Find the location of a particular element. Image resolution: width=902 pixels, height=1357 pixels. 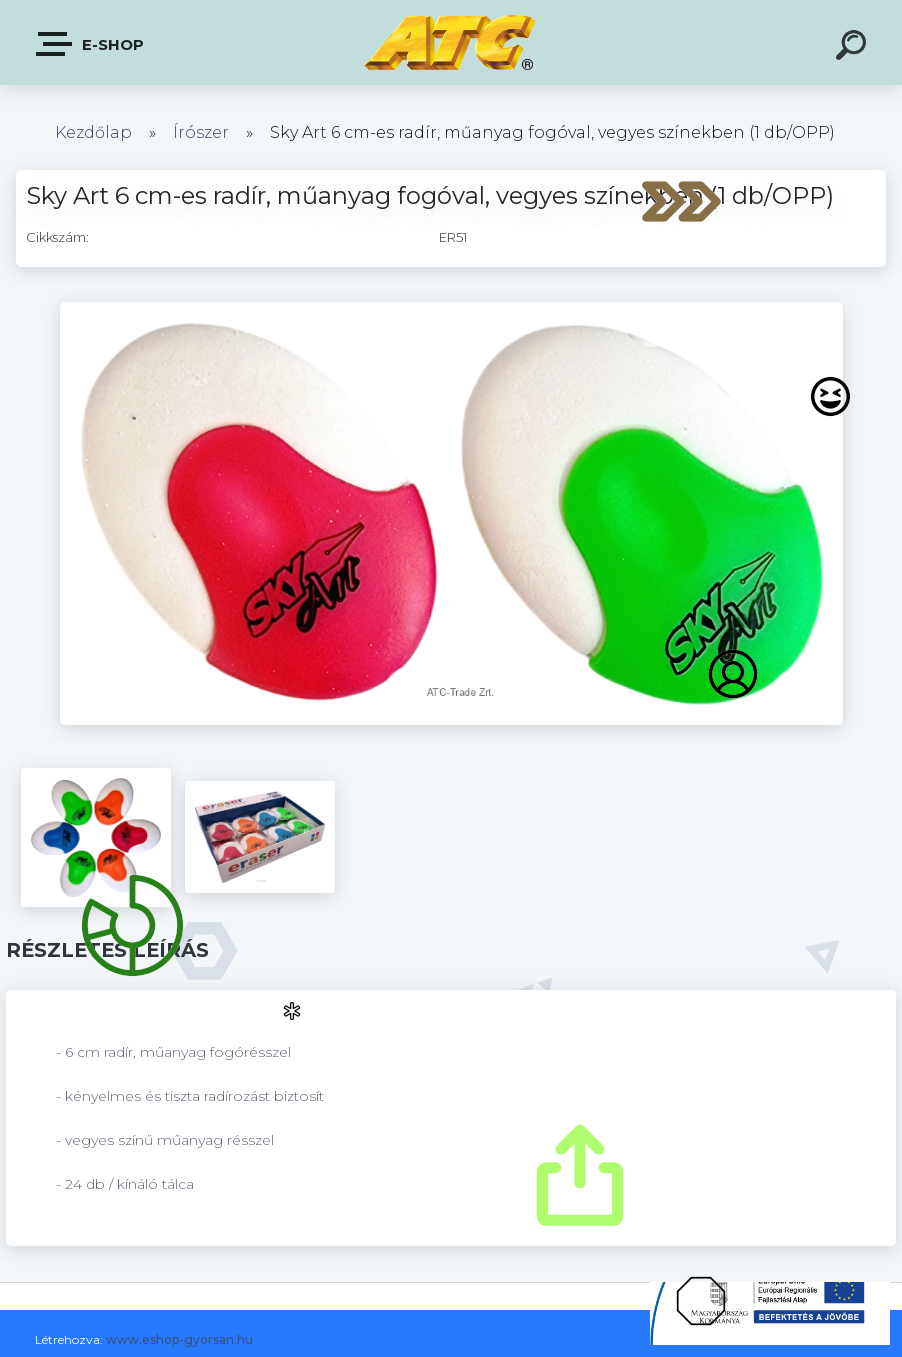

inertia.js framework logo is located at coordinates (680, 201).